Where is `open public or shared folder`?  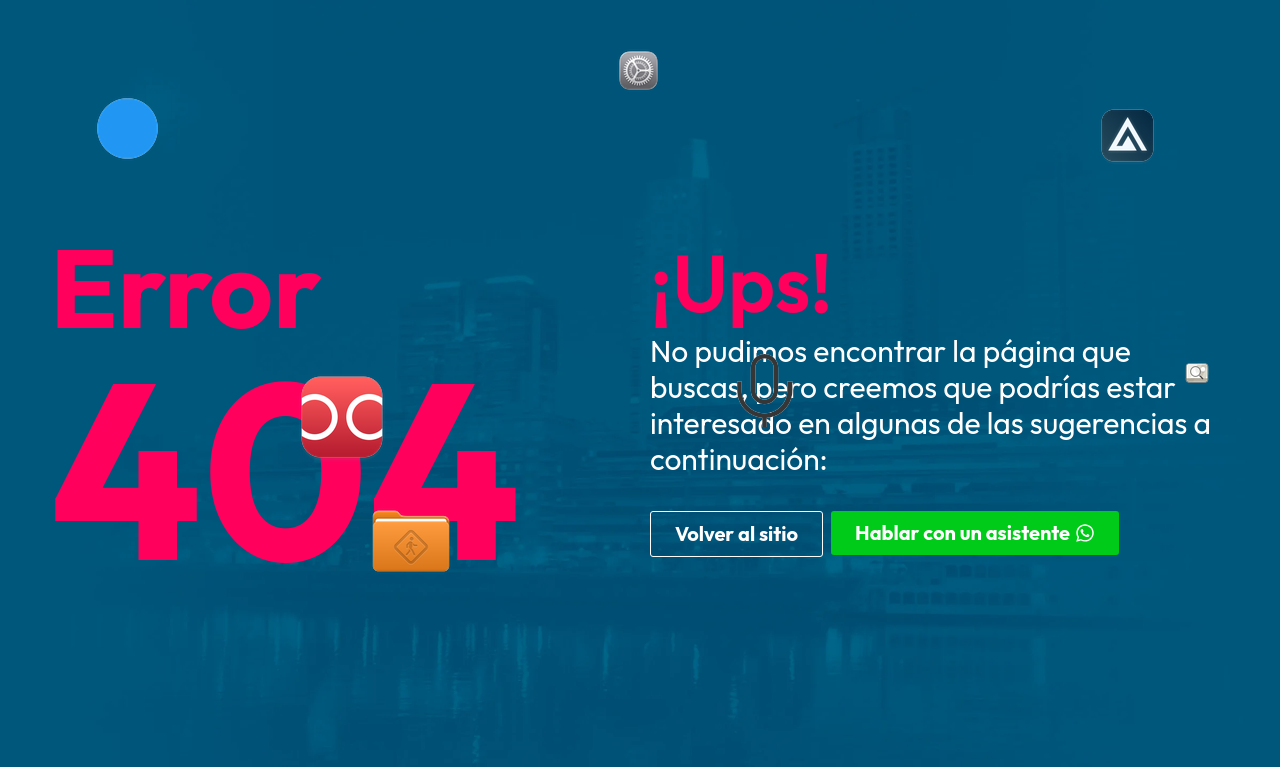 open public or shared folder is located at coordinates (411, 541).